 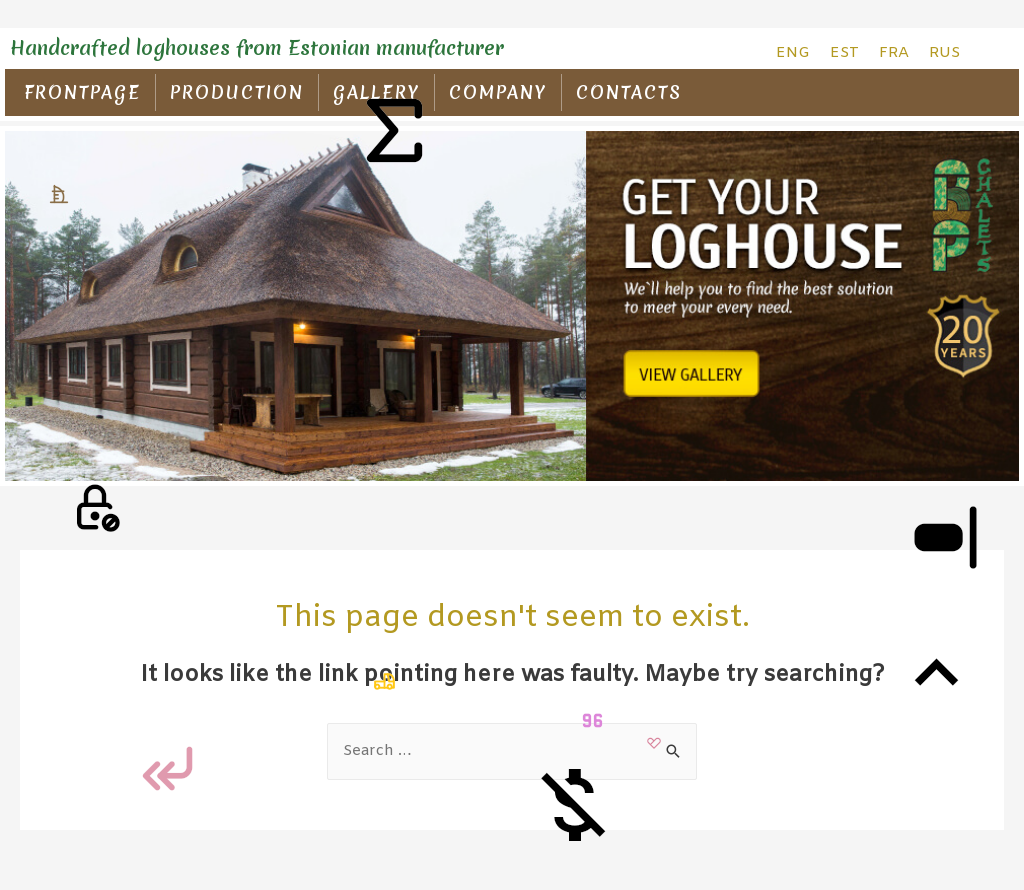 I want to click on collapse an expanded section, so click(x=936, y=672).